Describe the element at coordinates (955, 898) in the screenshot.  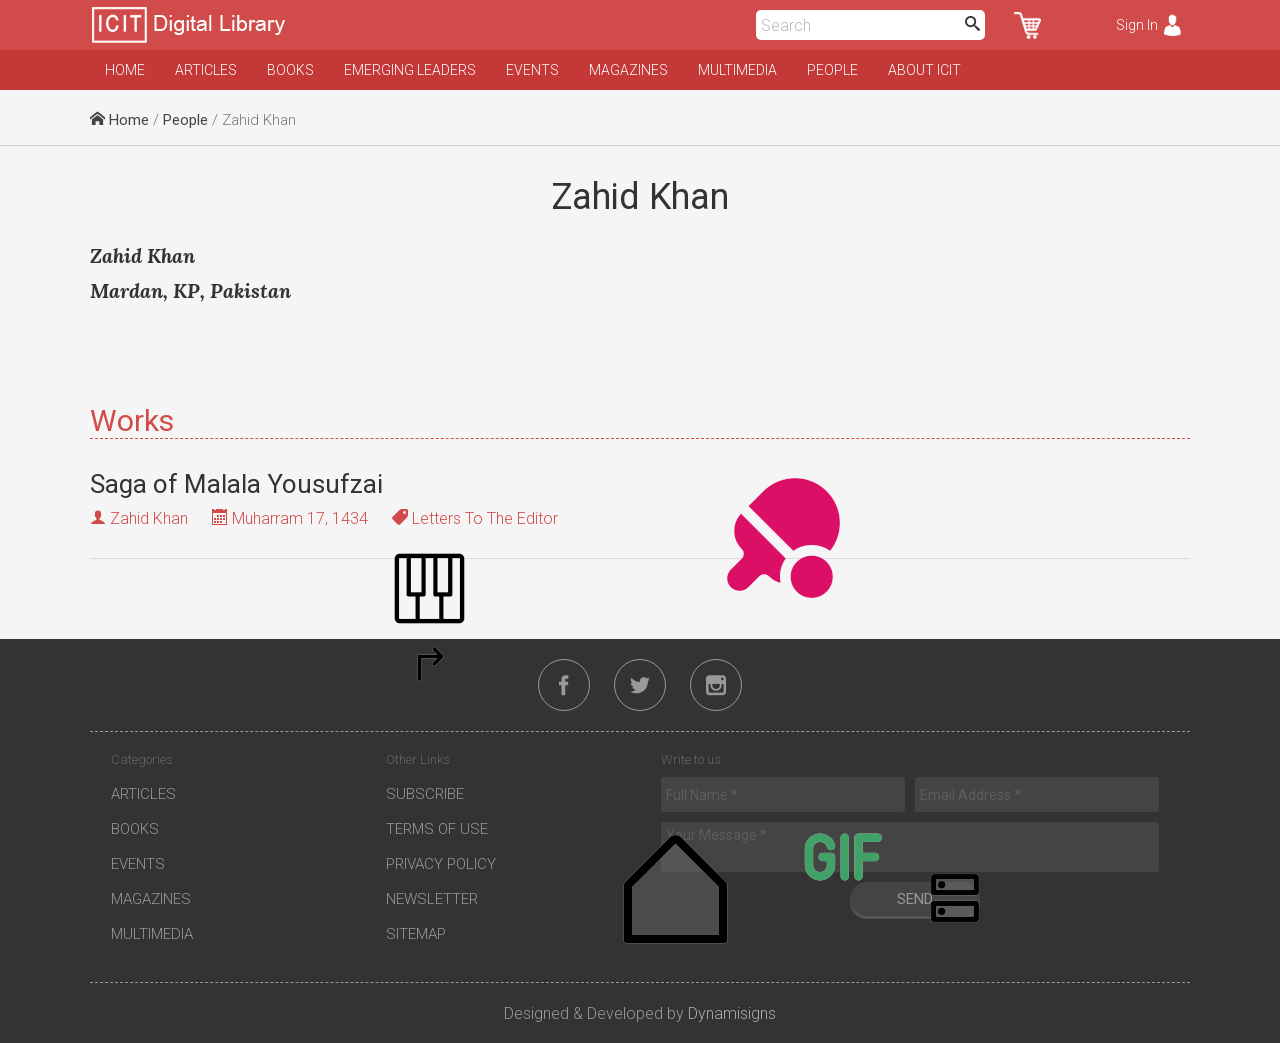
I see `access server or DNS settings` at that location.